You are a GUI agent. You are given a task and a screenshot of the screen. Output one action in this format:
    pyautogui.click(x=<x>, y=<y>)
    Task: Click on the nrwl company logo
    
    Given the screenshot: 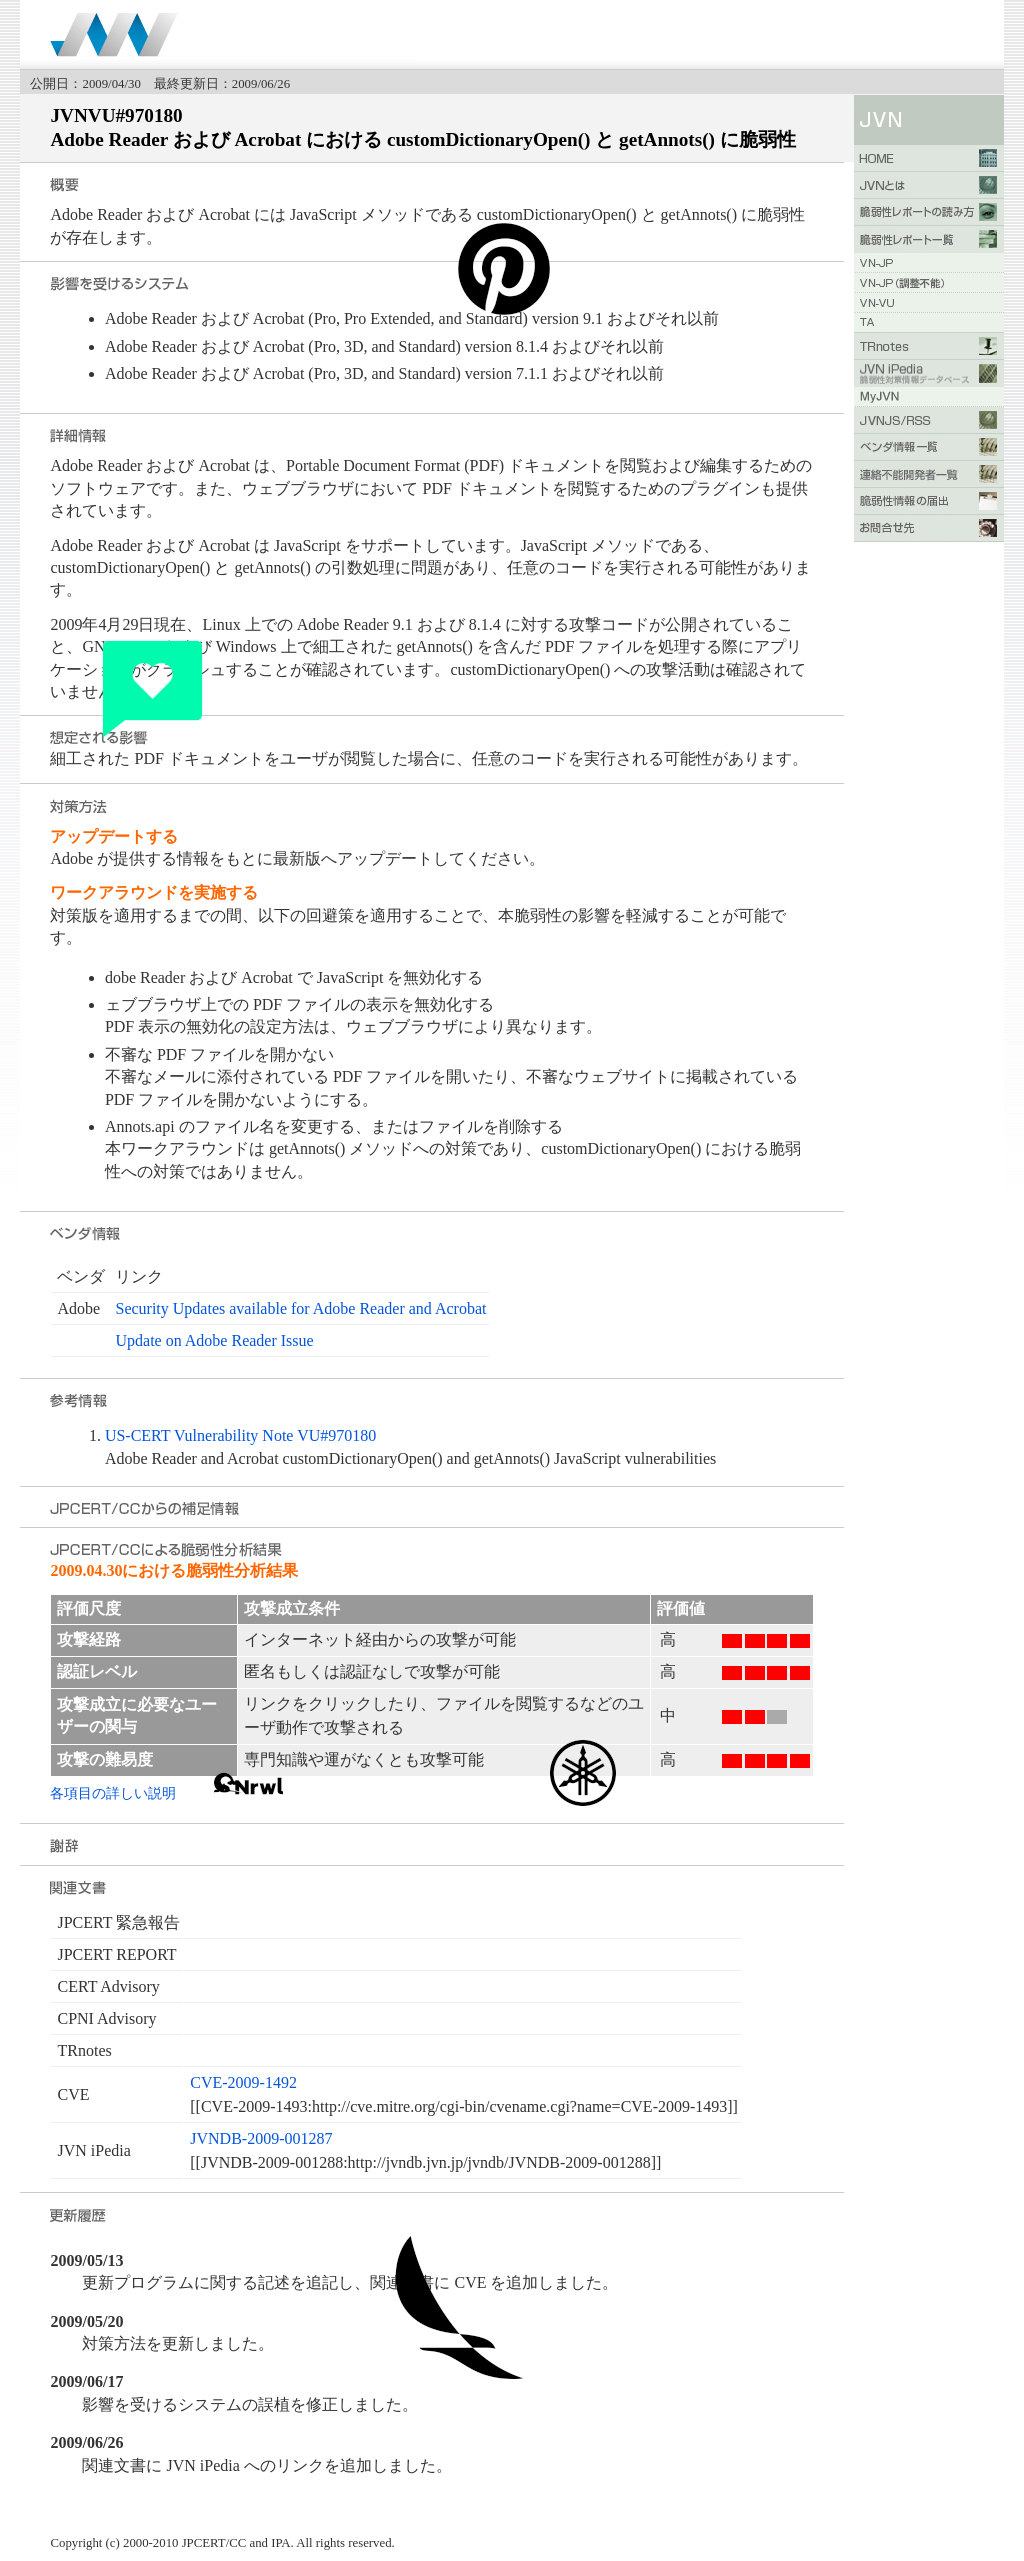 What is the action you would take?
    pyautogui.click(x=248, y=1783)
    